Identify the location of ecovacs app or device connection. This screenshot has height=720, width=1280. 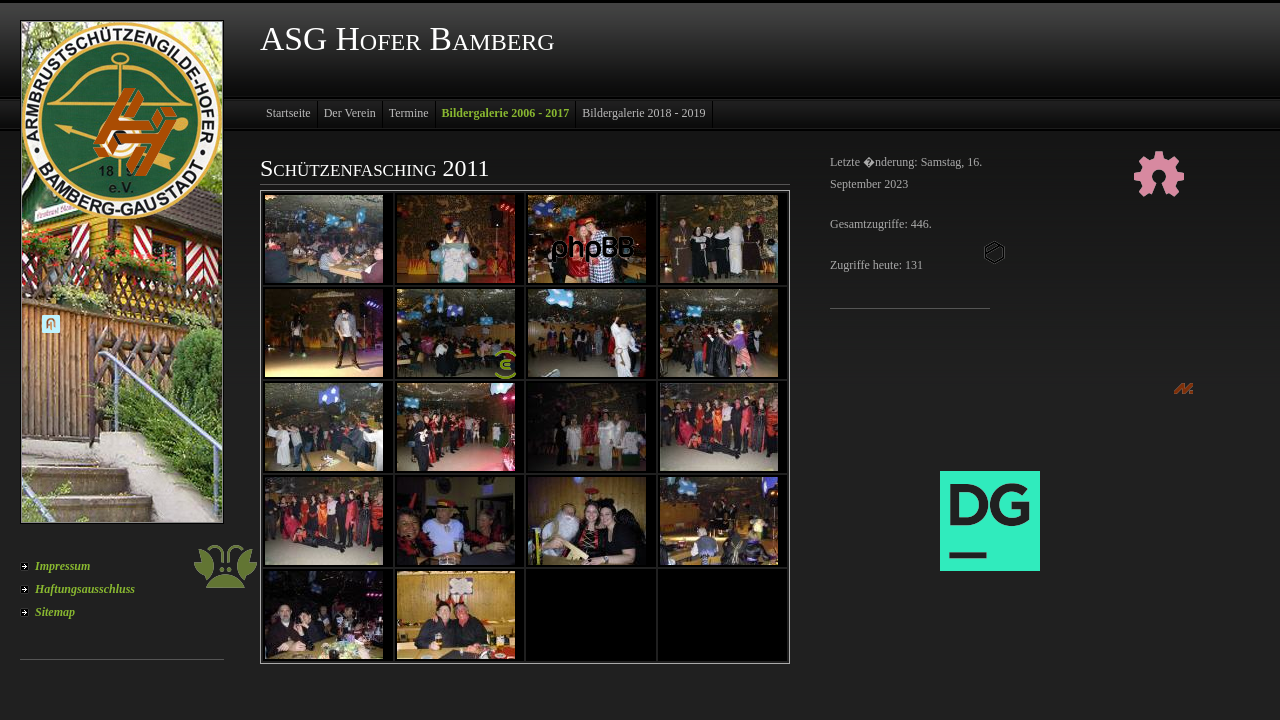
(505, 364).